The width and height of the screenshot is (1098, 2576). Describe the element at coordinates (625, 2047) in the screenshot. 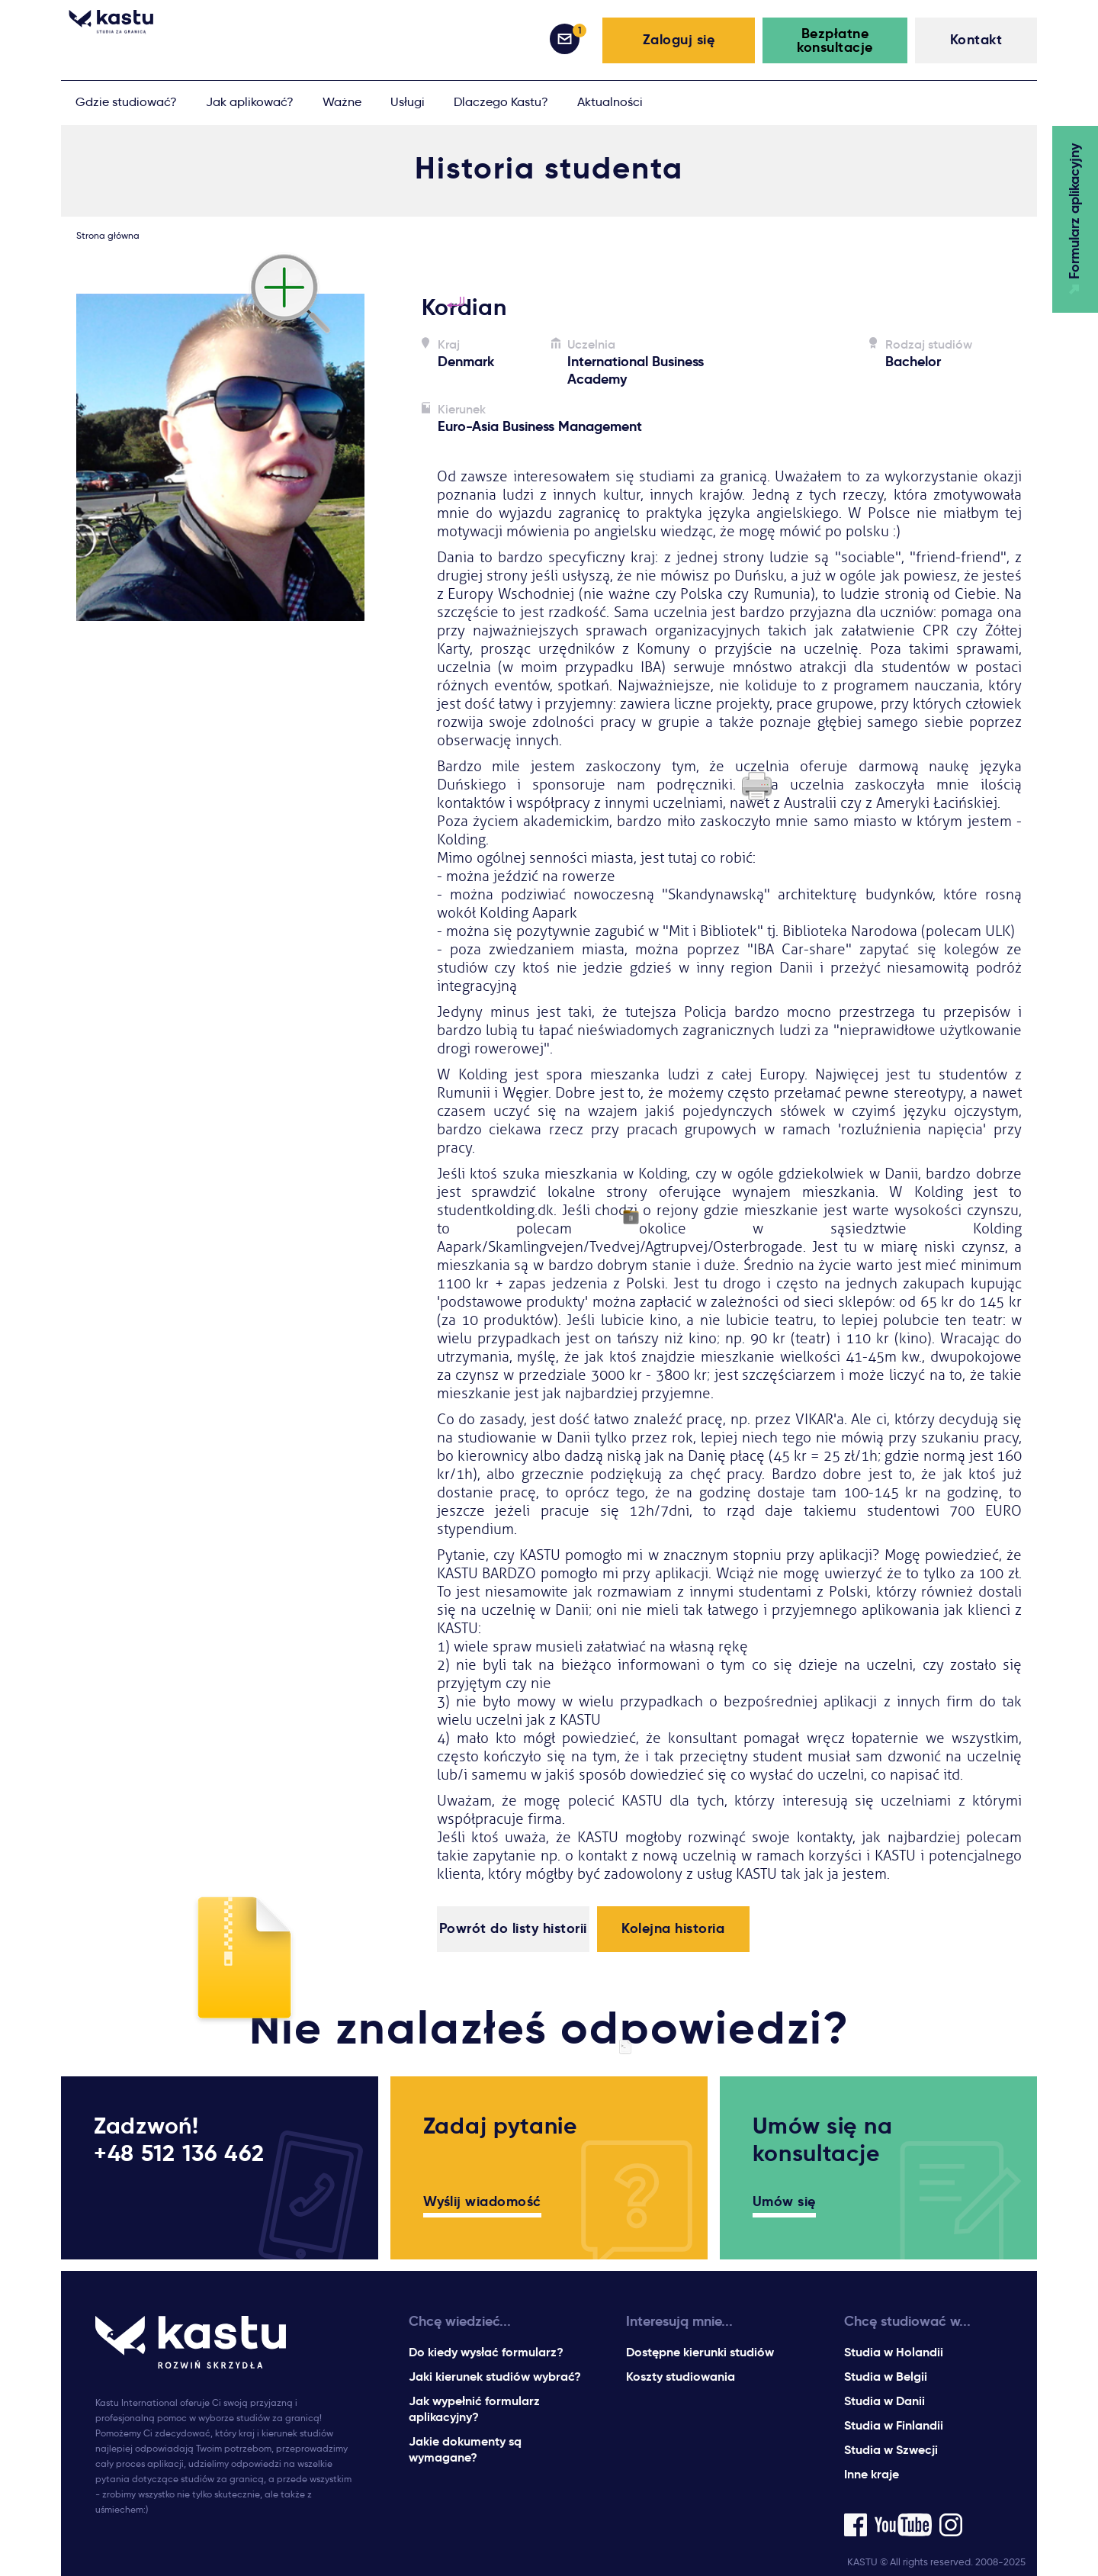

I see `shell script or terminal executable file` at that location.